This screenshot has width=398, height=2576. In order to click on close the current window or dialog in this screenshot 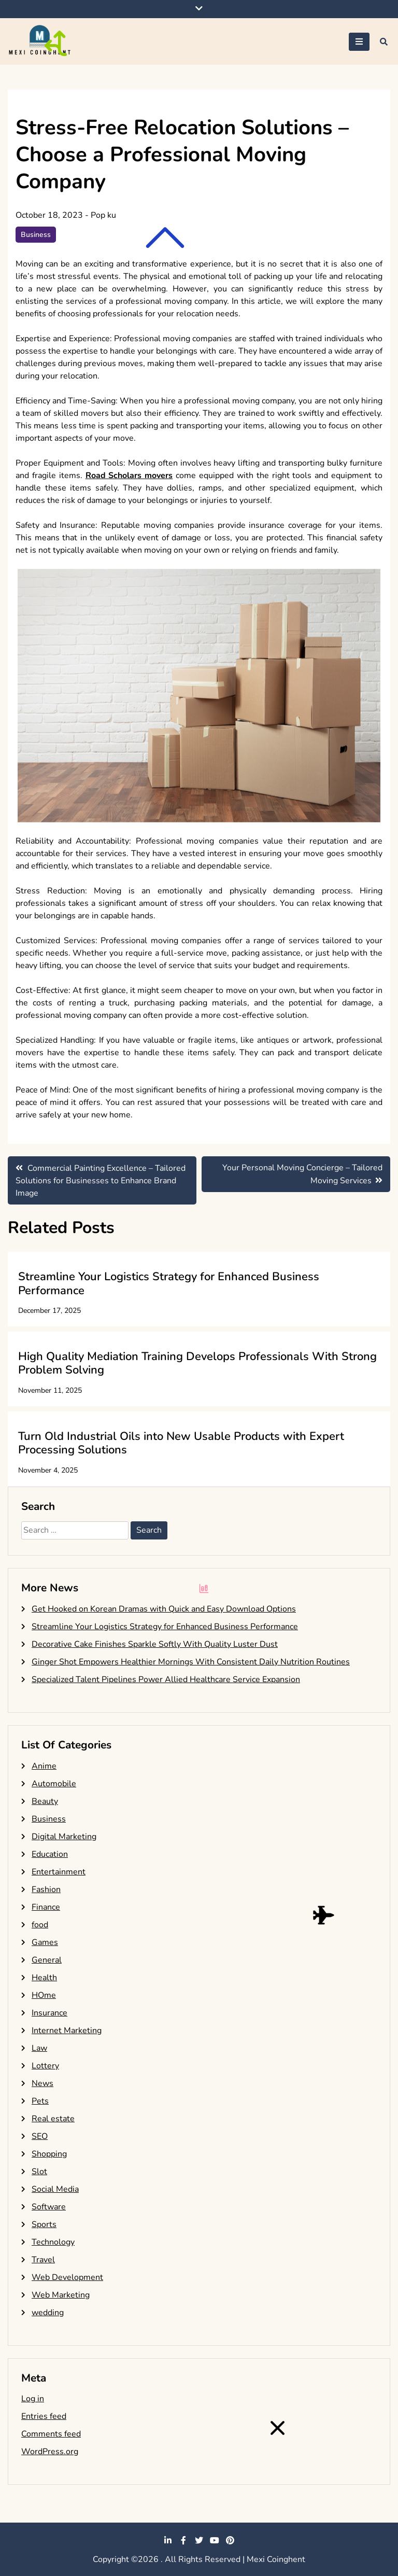, I will do `click(277, 2428)`.